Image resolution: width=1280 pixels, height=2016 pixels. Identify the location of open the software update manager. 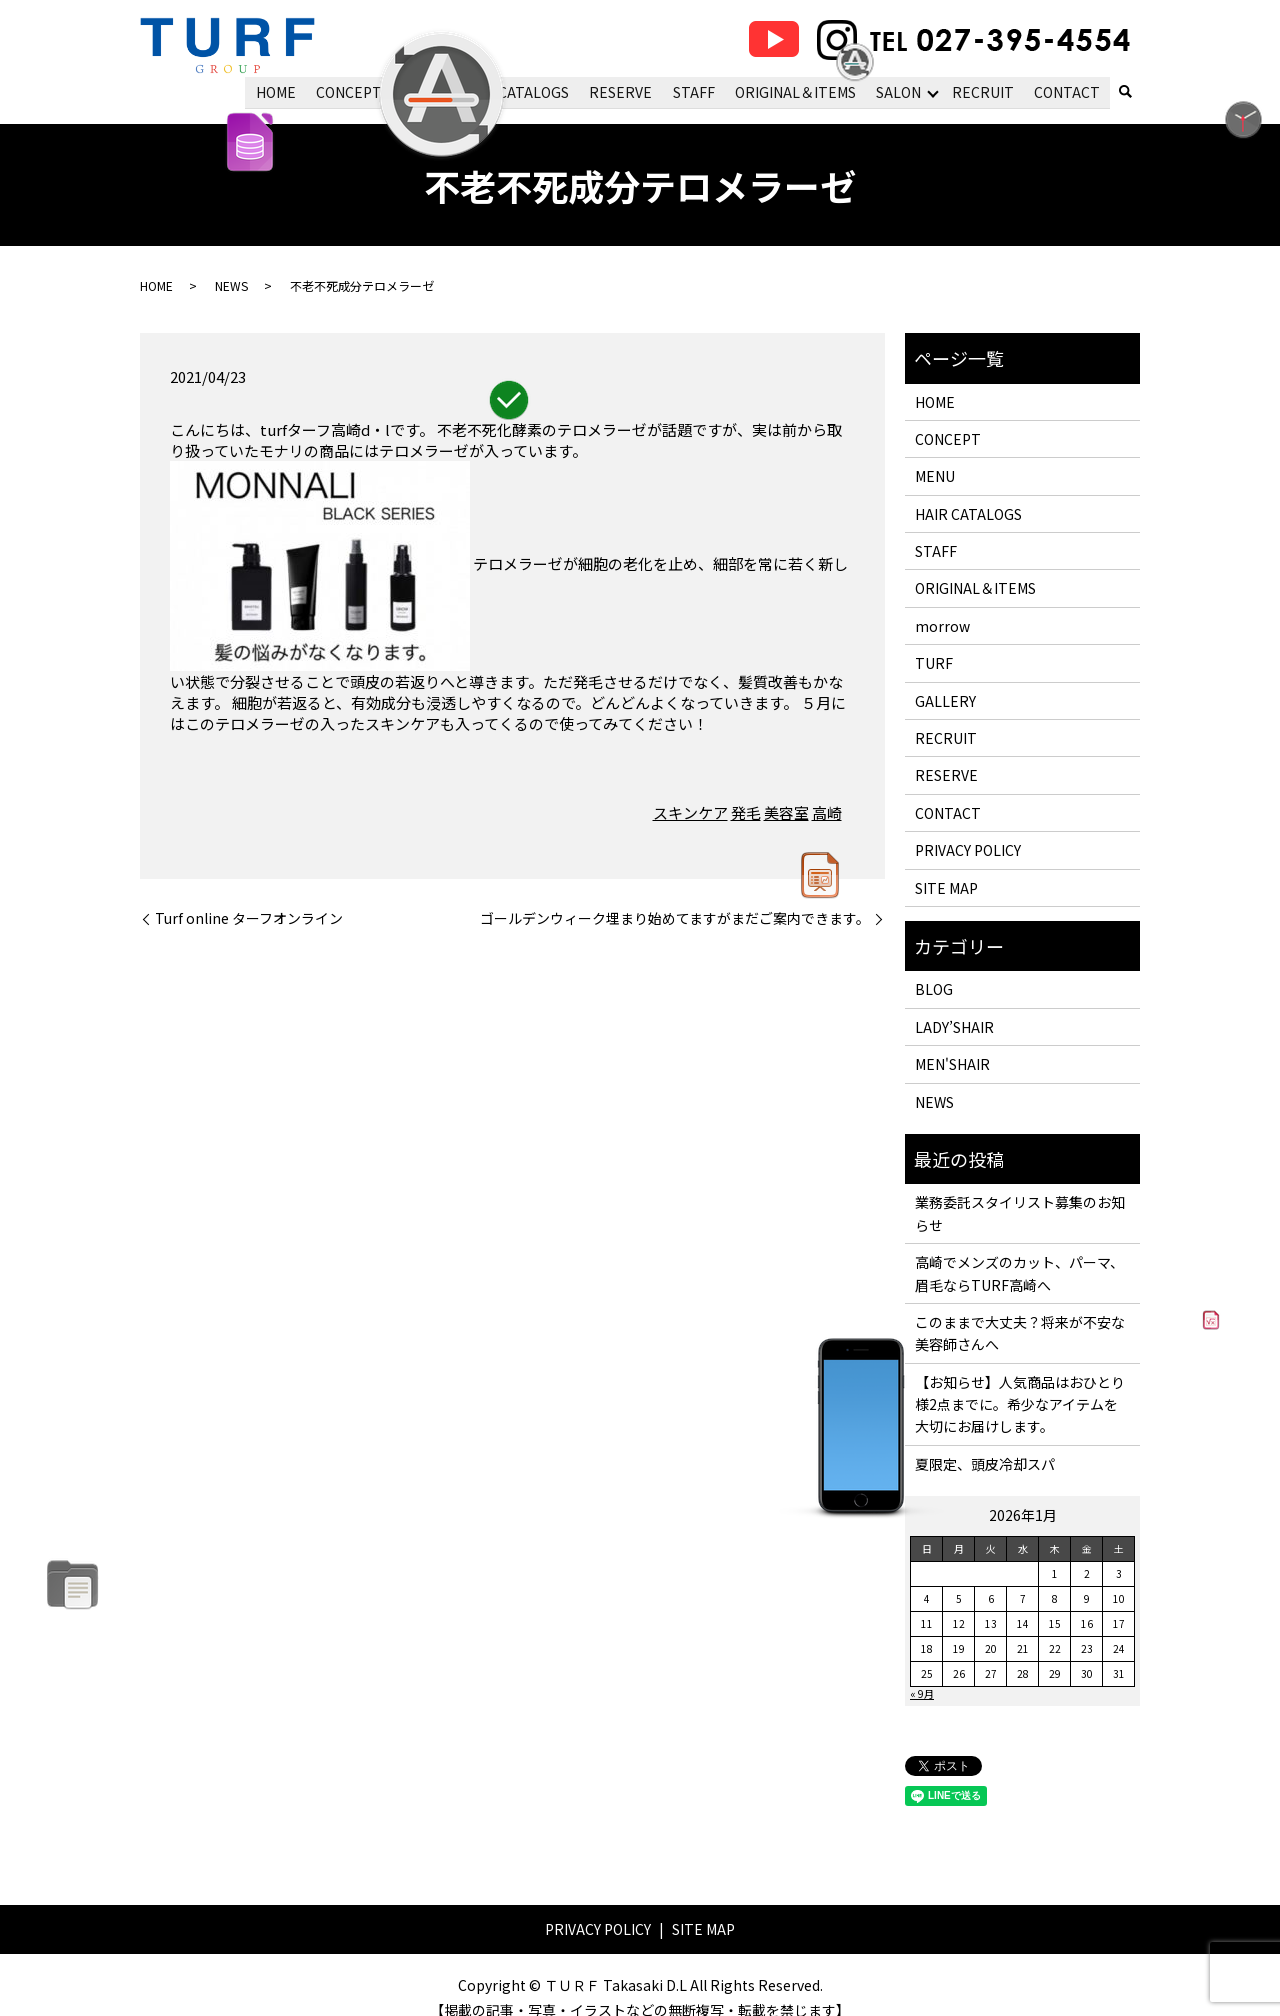
(855, 62).